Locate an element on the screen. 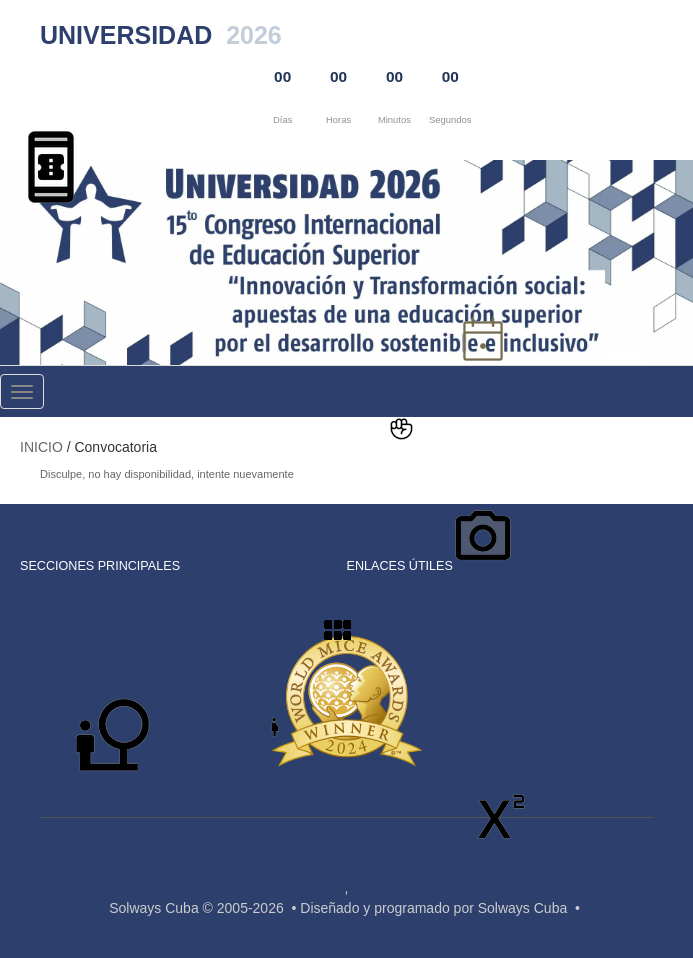 This screenshot has height=958, width=693. indicates pregnancy-related features or services is located at coordinates (275, 727).